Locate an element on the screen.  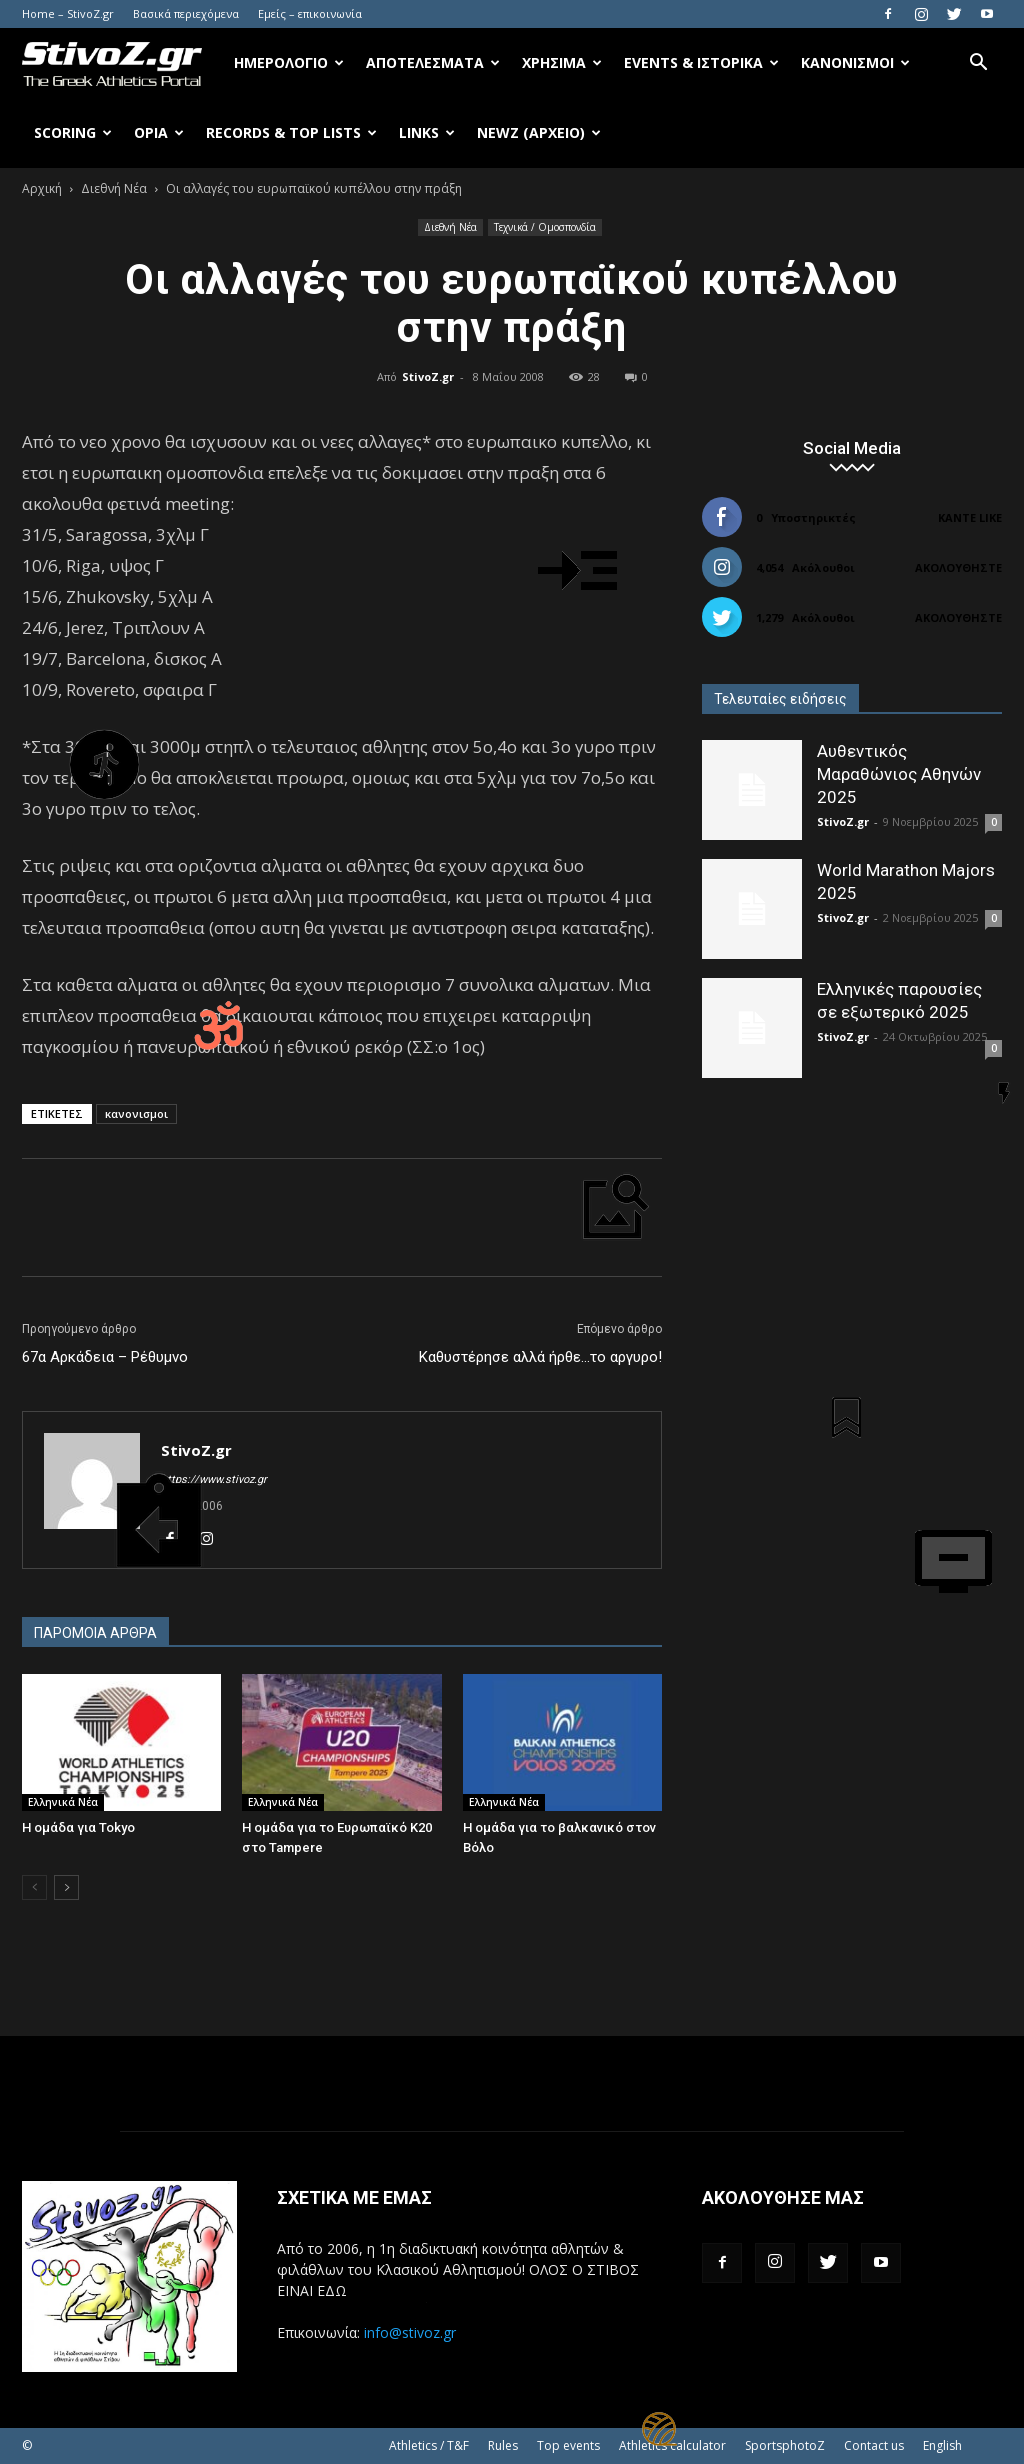
indicates hinduism or spiritual content is located at coordinates (218, 1025).